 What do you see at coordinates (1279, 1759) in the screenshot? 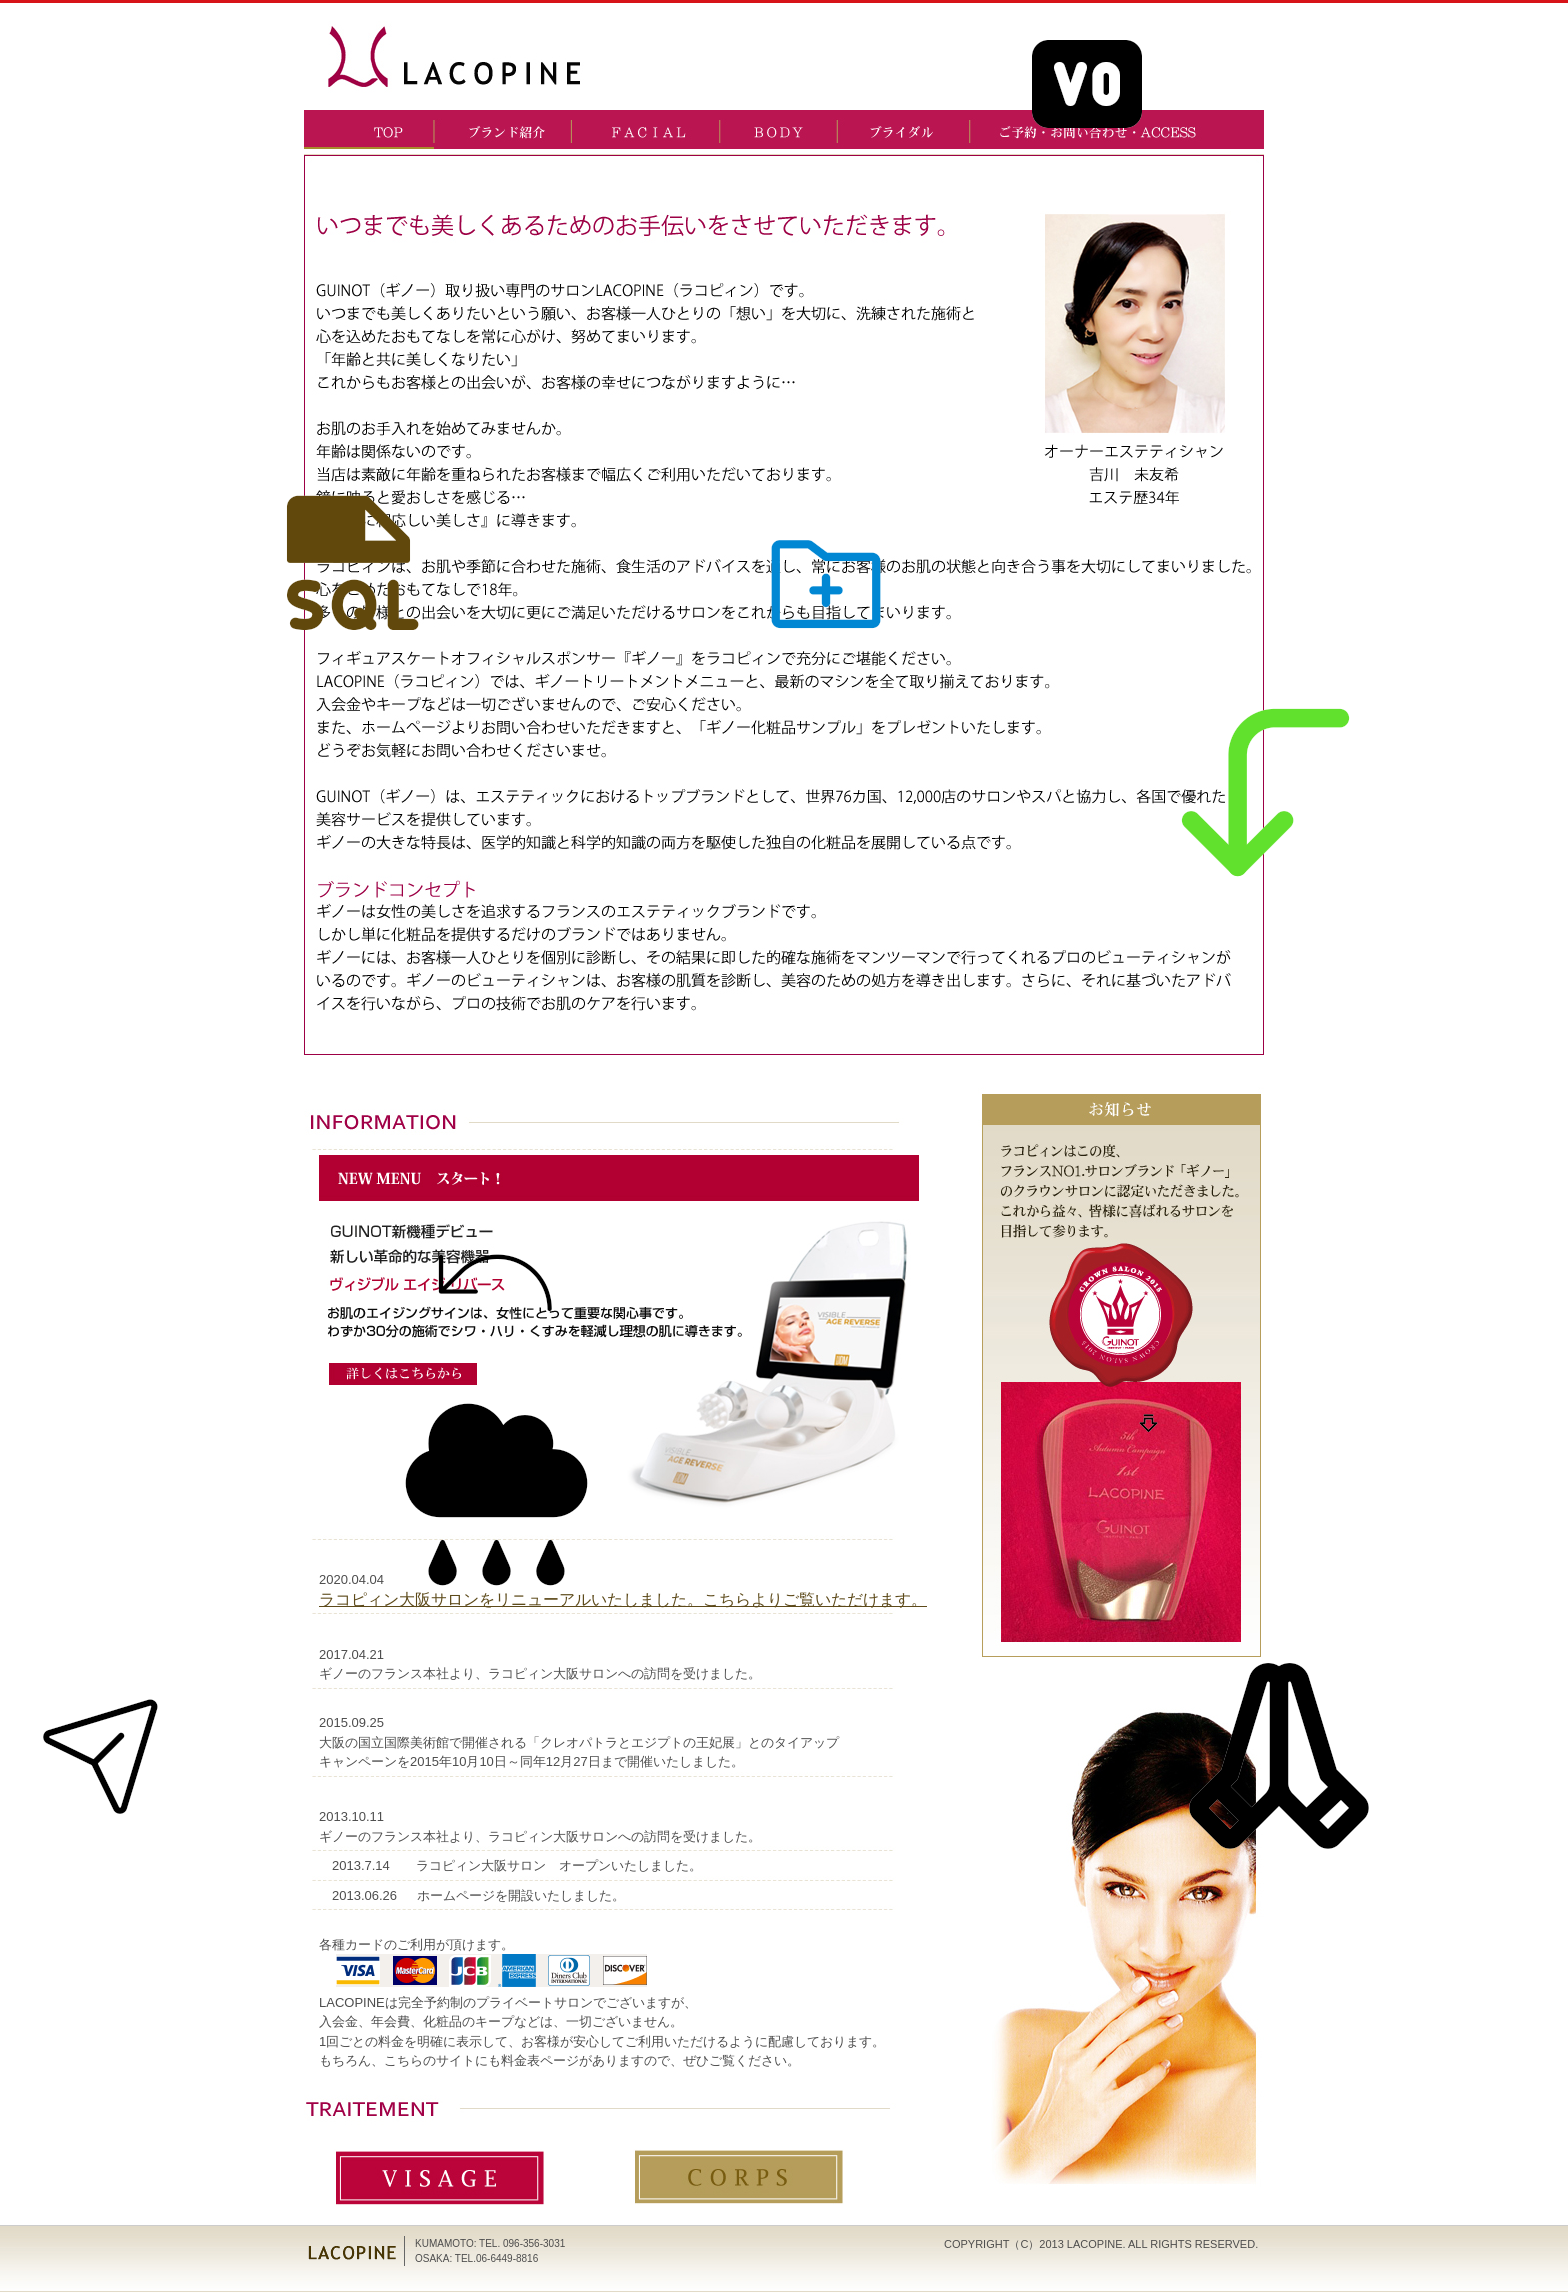
I see `express gratitude or thanks` at bounding box center [1279, 1759].